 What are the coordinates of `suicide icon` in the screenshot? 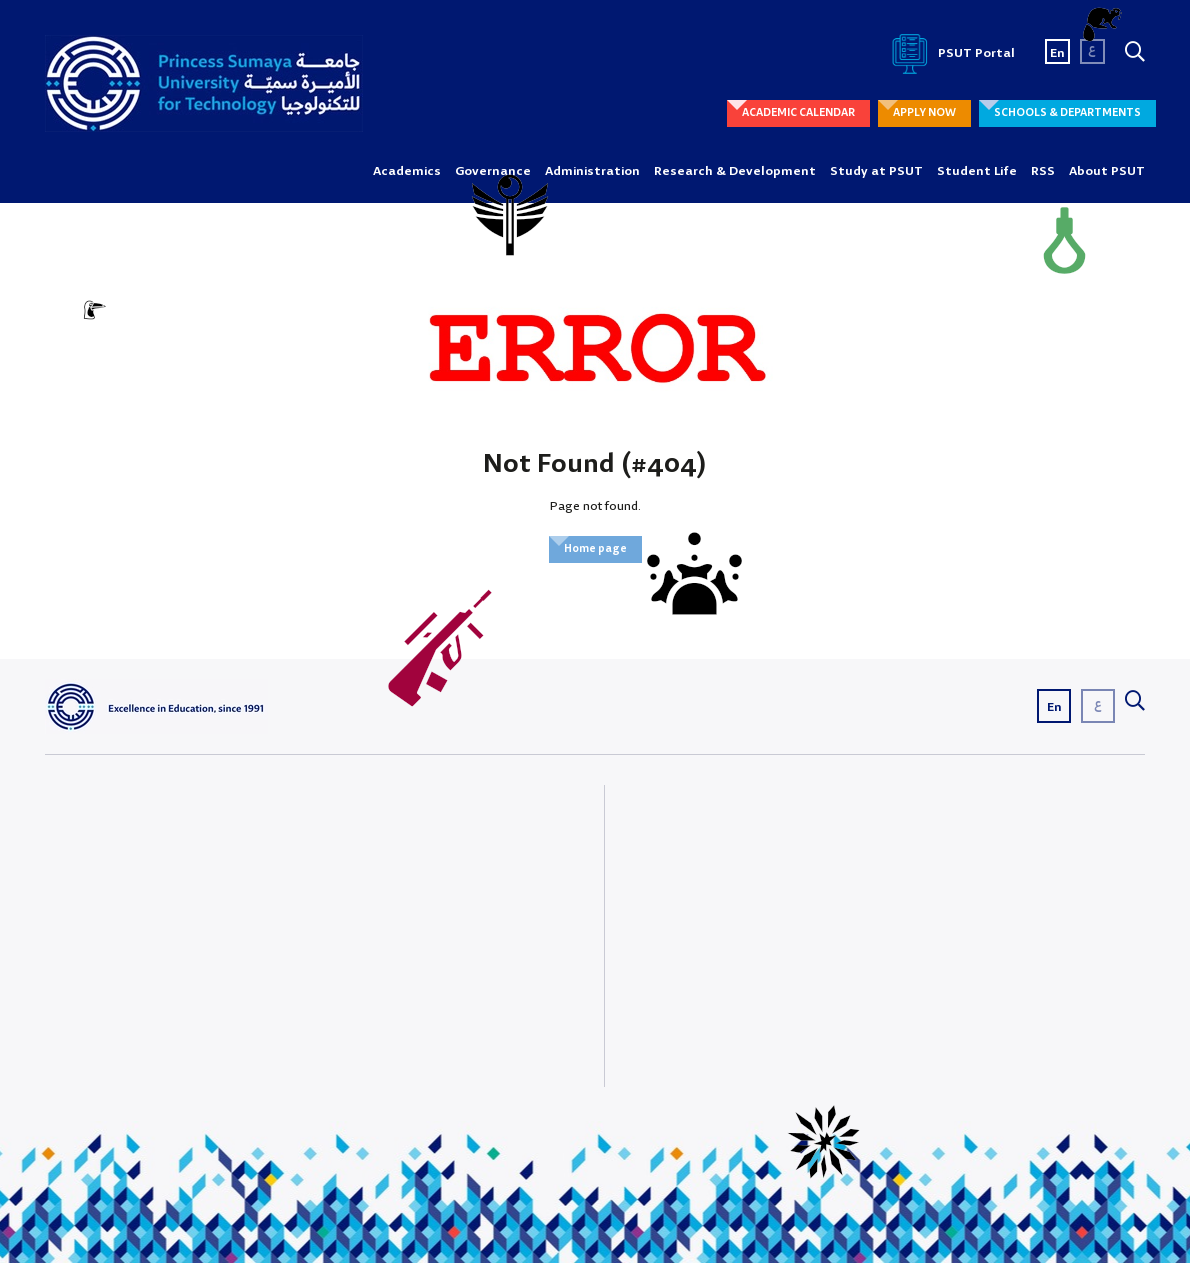 It's located at (1064, 240).